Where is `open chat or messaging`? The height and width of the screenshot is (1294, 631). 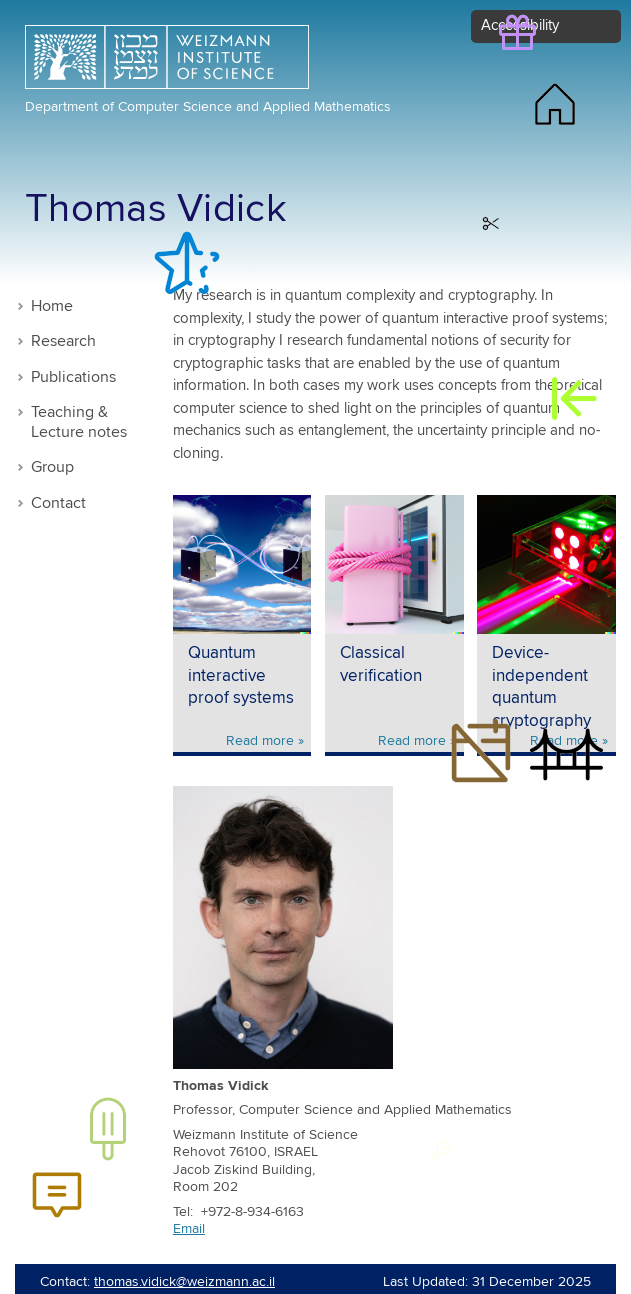
open chat or messaging is located at coordinates (57, 1193).